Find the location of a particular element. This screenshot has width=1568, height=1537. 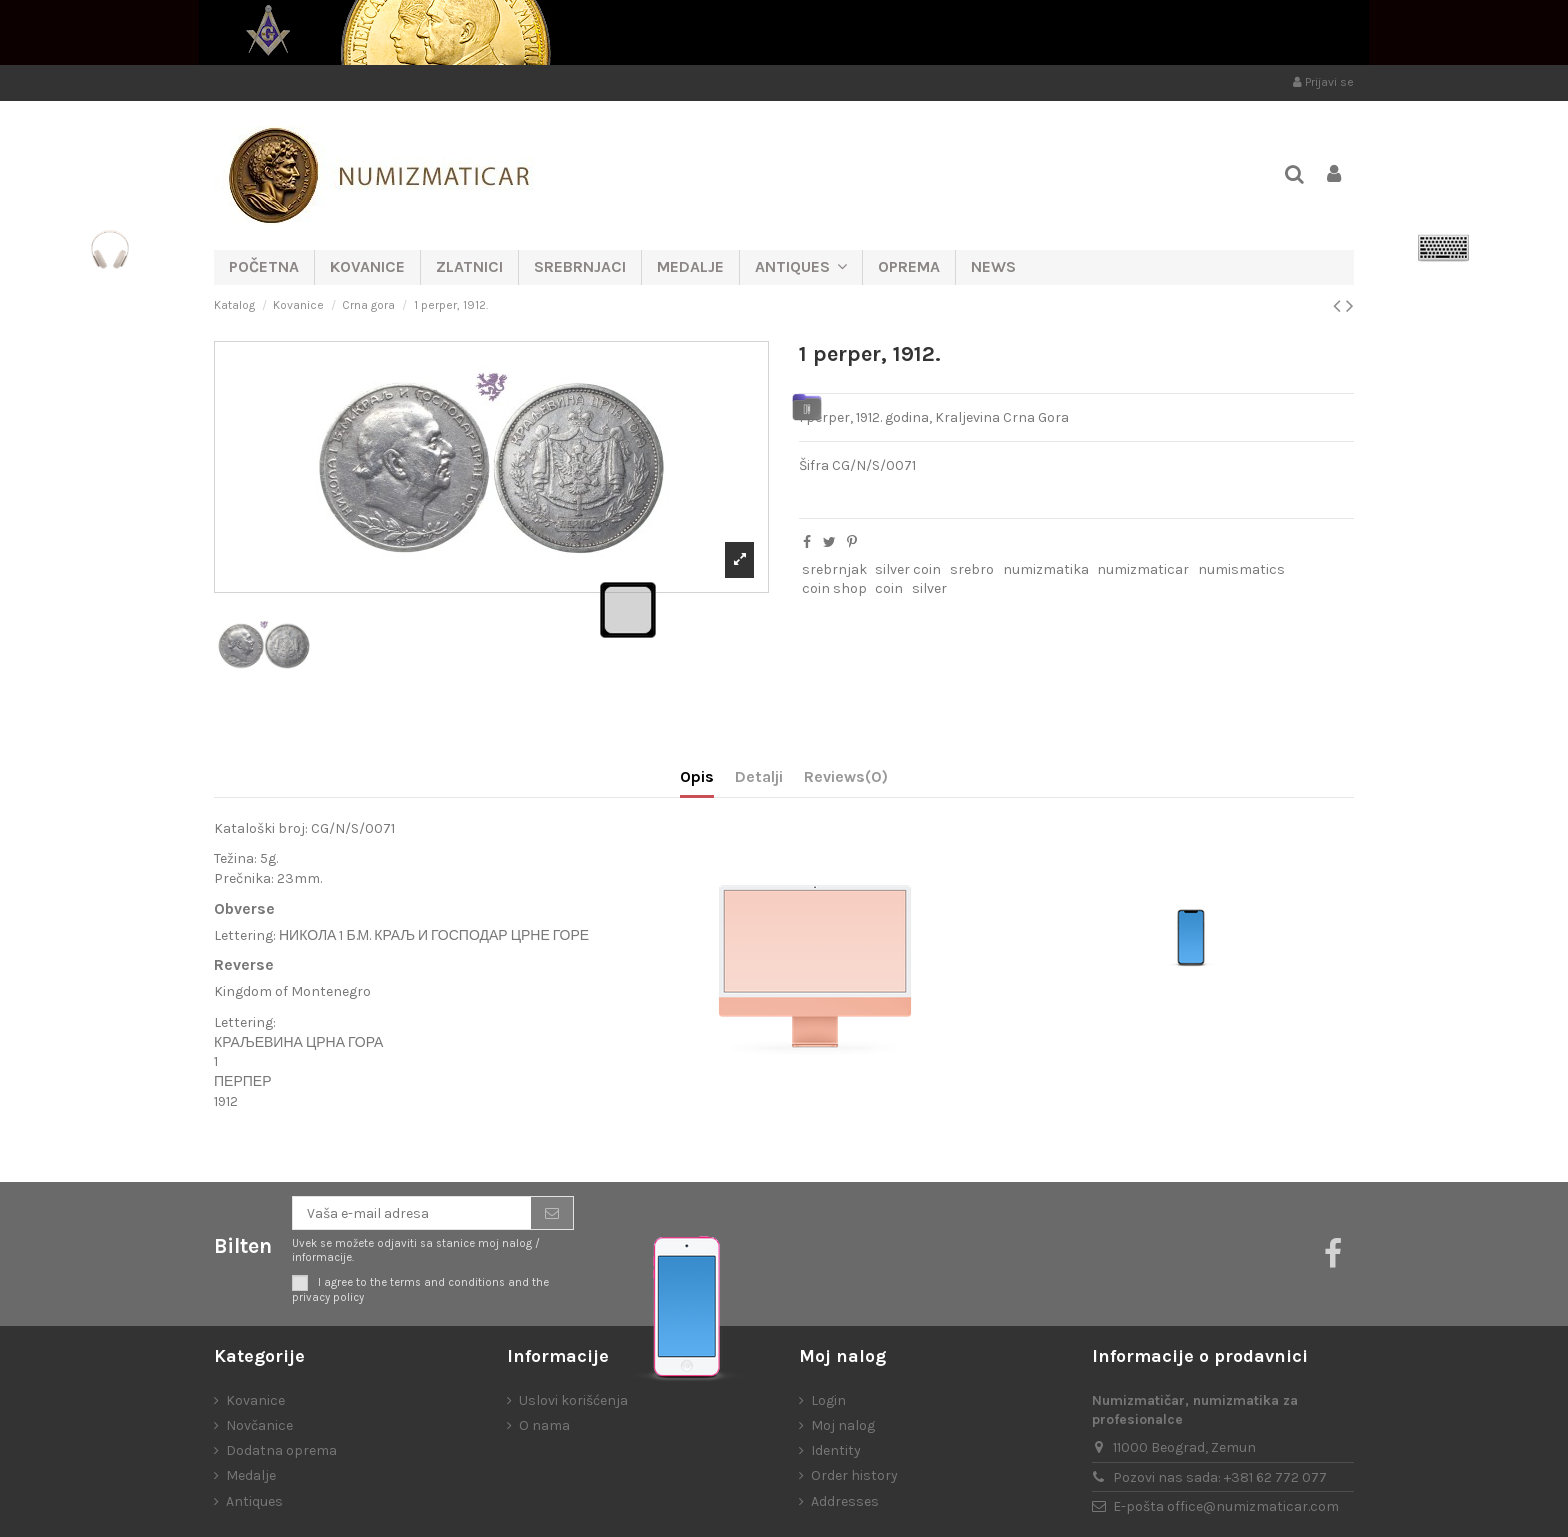

access your templates folder is located at coordinates (807, 407).